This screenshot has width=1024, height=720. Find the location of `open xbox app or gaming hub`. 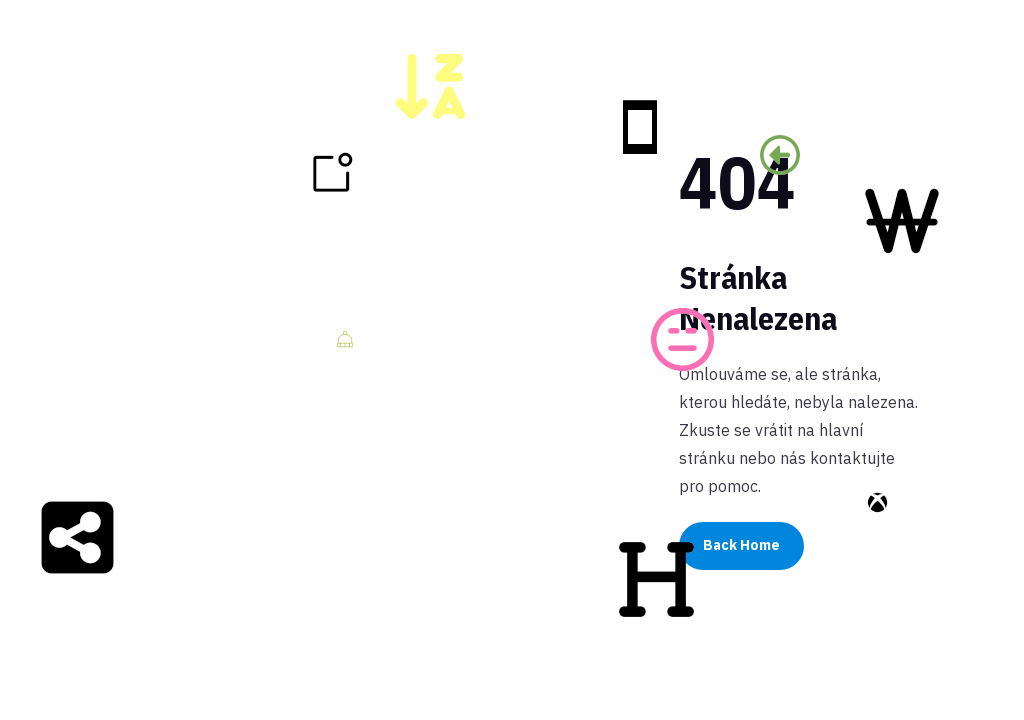

open xbox app or gaming hub is located at coordinates (877, 502).